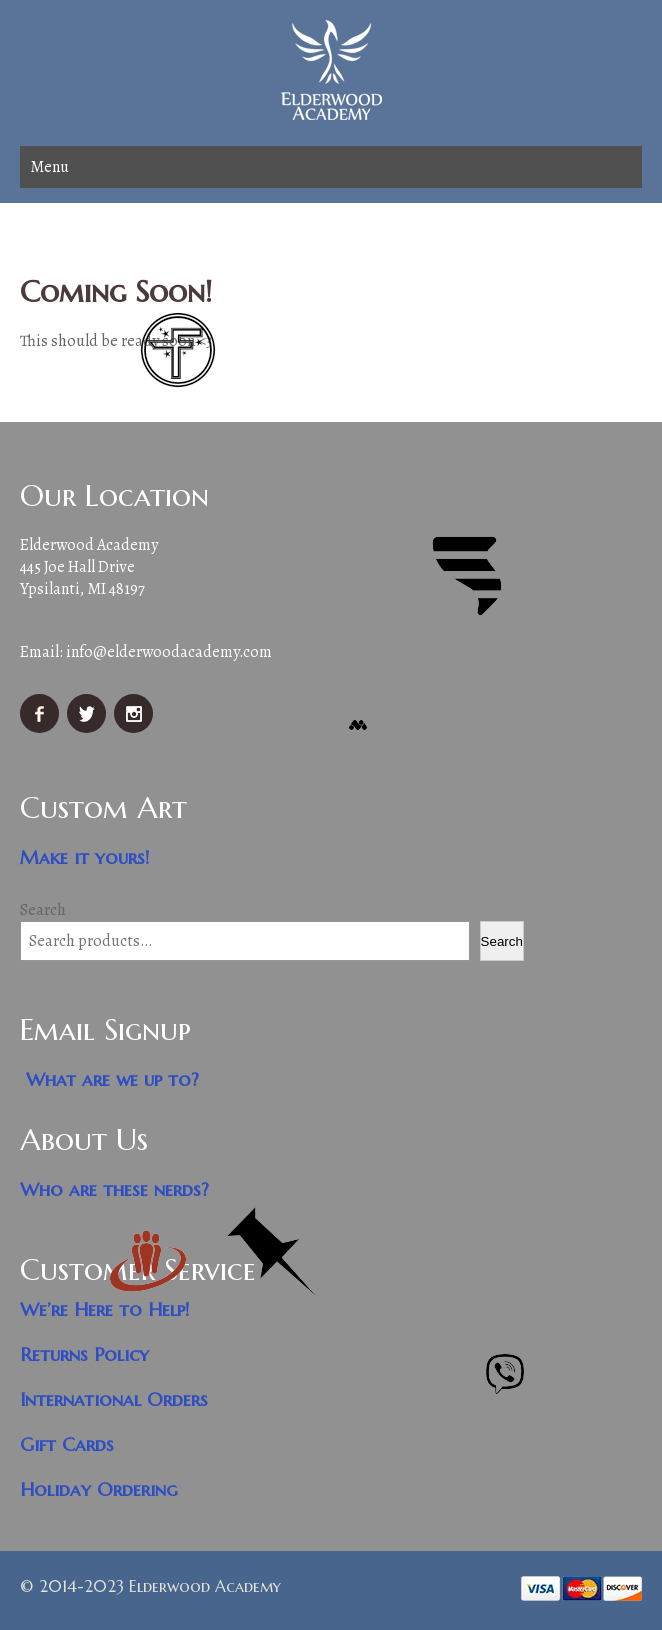 The image size is (662, 1630). I want to click on trade federation logo from star wars, so click(178, 350).